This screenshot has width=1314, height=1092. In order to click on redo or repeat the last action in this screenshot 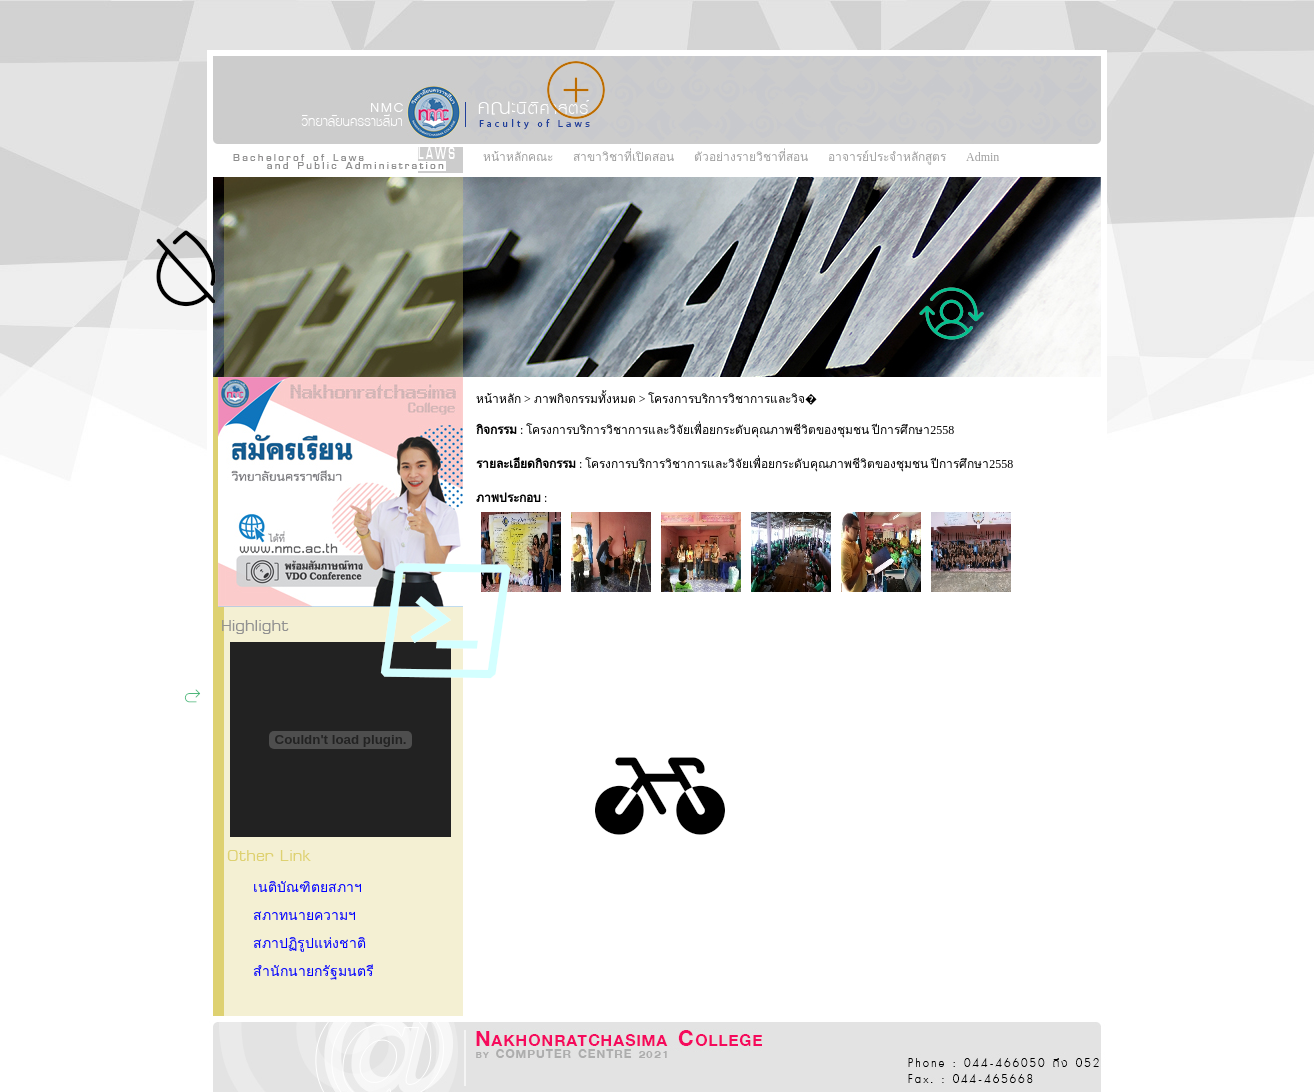, I will do `click(192, 696)`.